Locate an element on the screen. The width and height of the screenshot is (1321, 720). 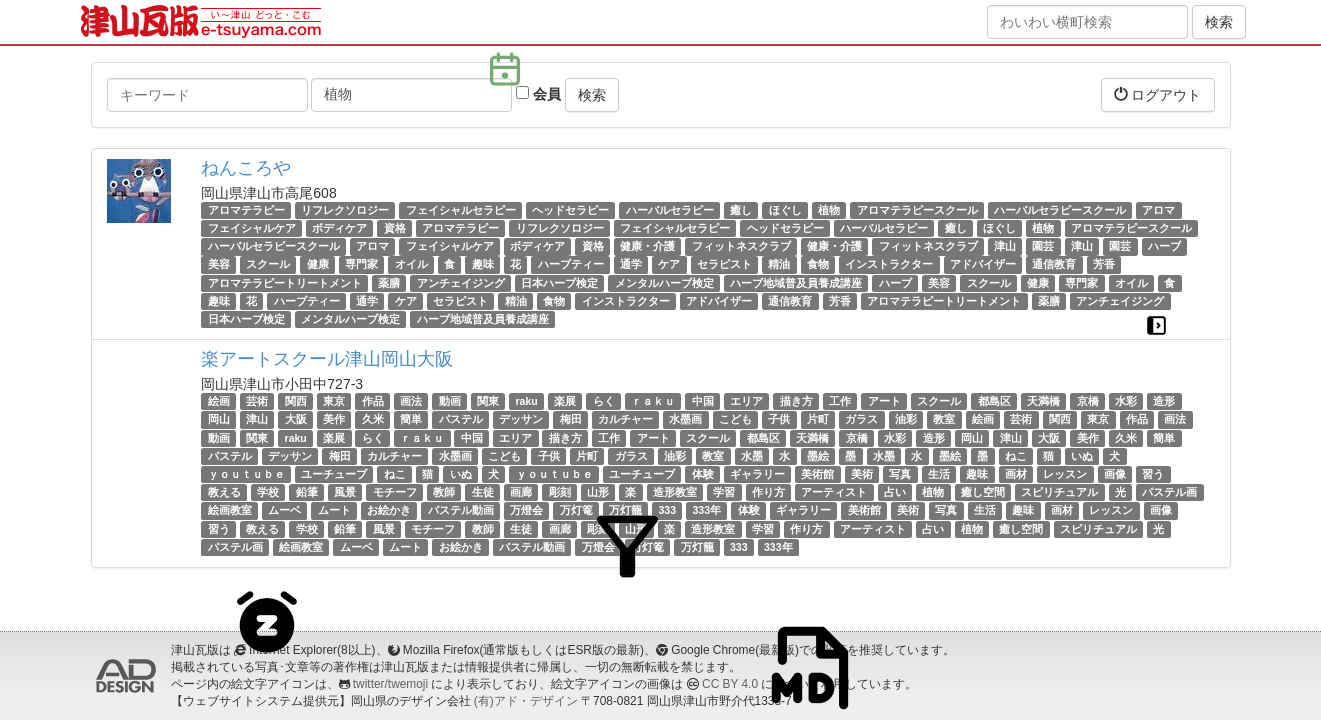
snooze an active alarm is located at coordinates (267, 622).